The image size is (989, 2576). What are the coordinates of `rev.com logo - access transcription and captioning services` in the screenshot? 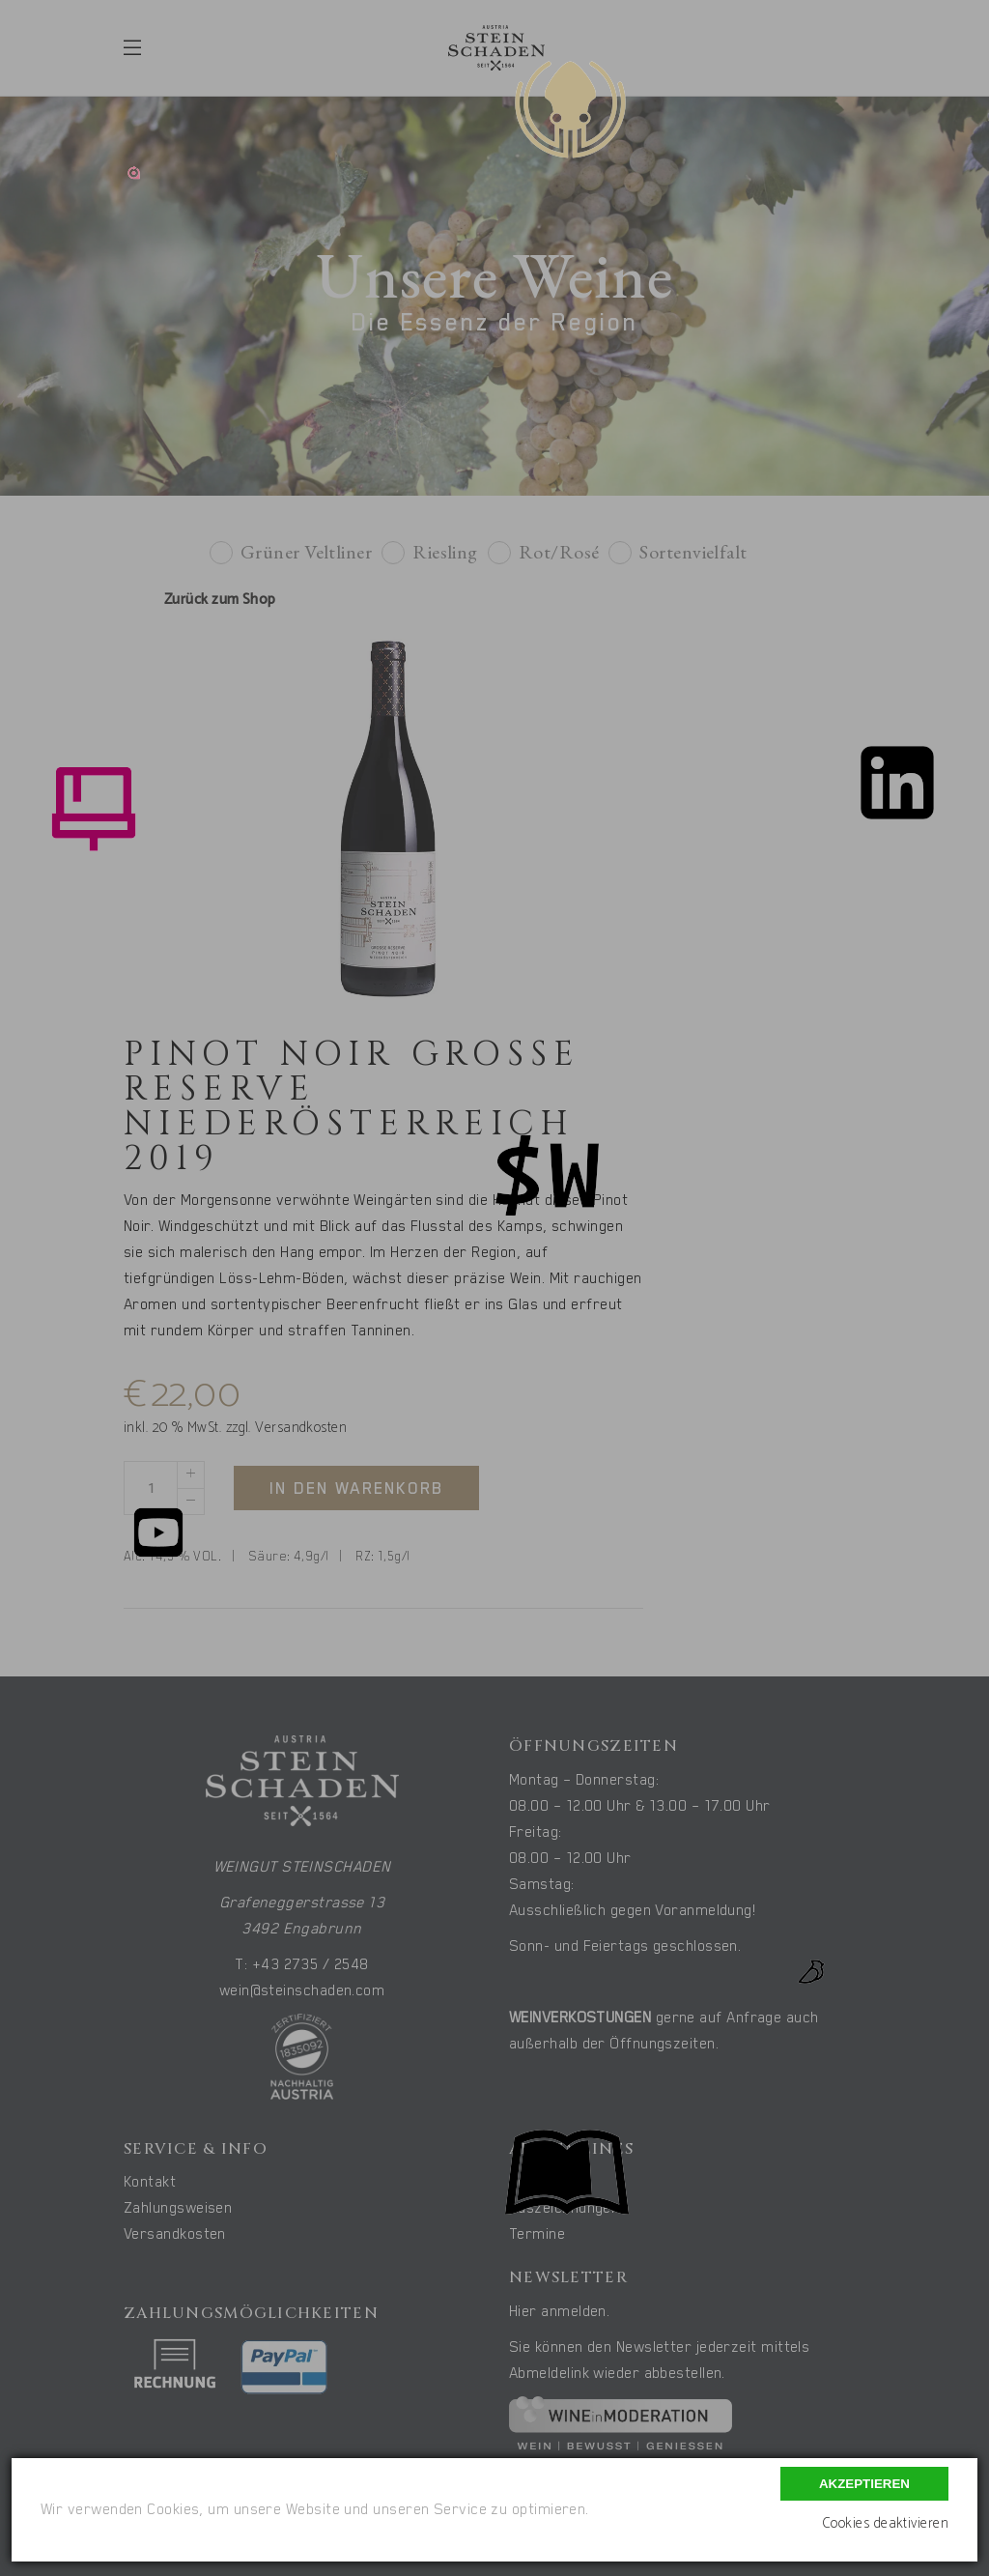 It's located at (133, 172).